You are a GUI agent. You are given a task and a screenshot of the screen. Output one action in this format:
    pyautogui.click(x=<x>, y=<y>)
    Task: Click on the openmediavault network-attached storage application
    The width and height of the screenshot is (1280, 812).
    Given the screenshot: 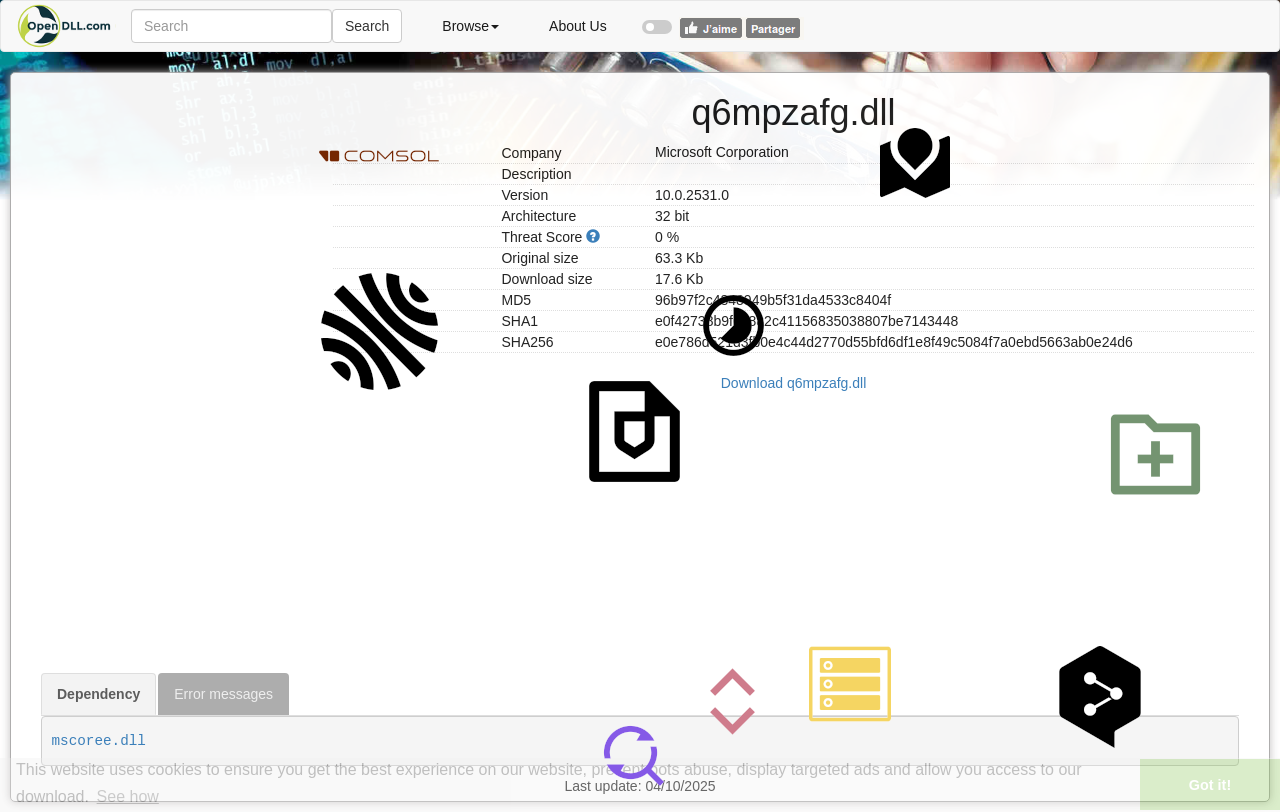 What is the action you would take?
    pyautogui.click(x=850, y=684)
    